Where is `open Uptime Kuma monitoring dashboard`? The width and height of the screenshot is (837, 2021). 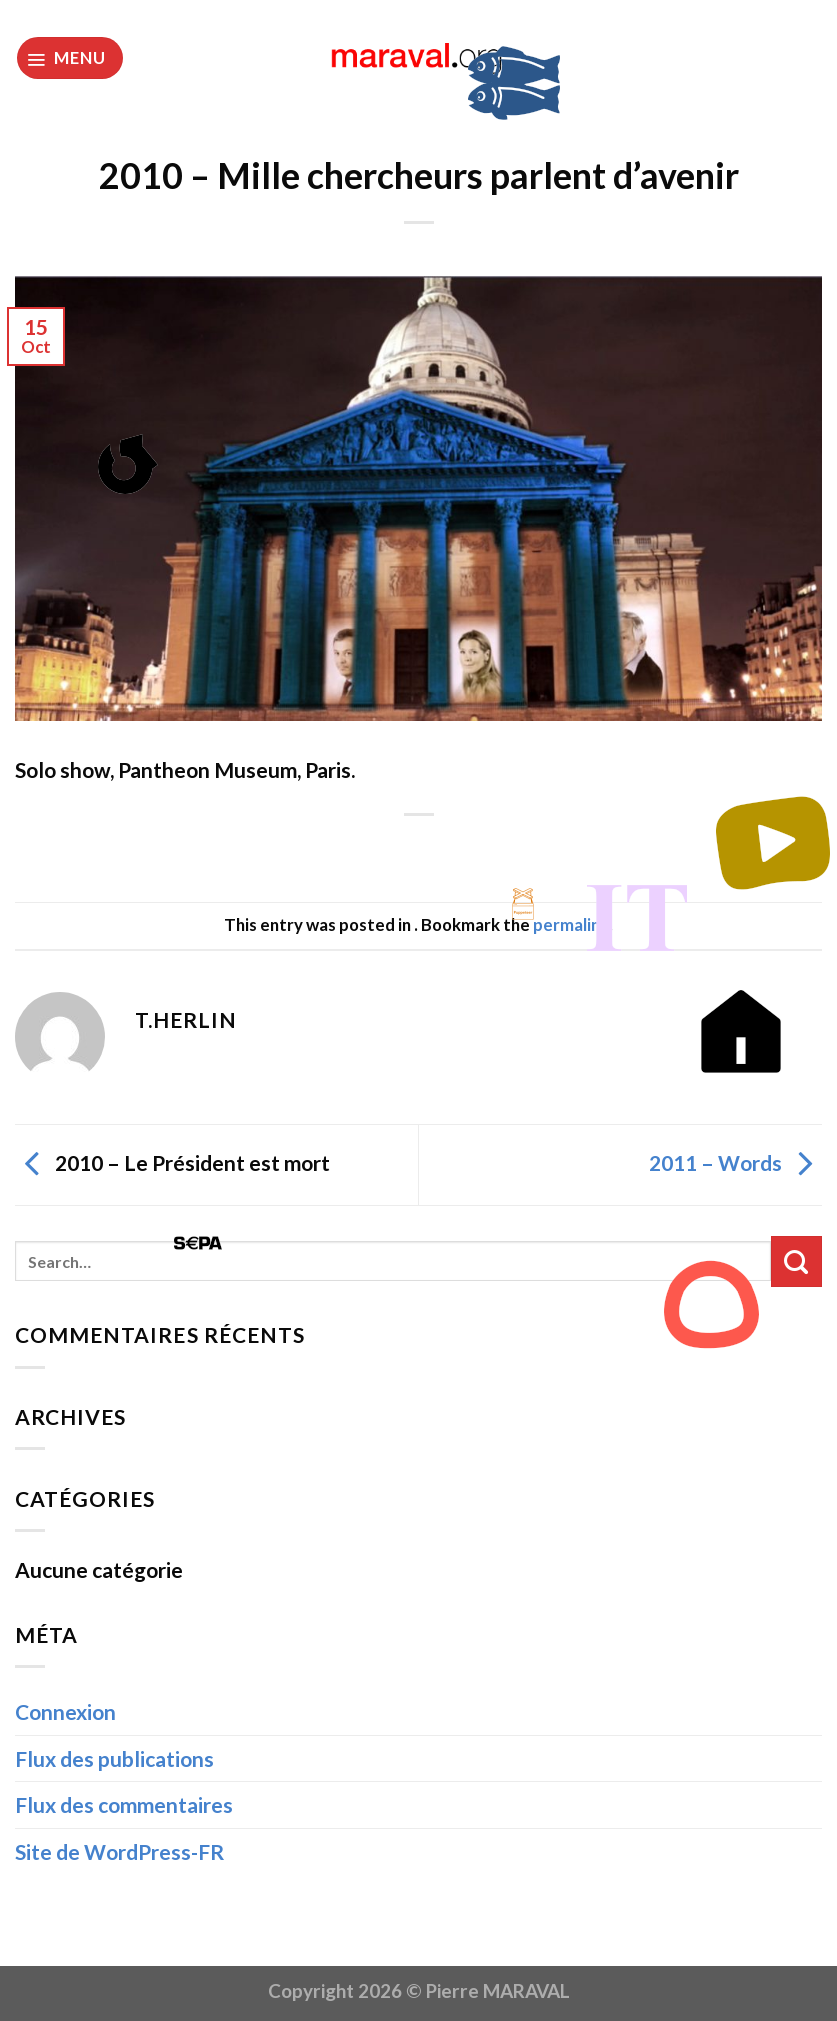
open Uptime Kuma monitoring dashboard is located at coordinates (711, 1304).